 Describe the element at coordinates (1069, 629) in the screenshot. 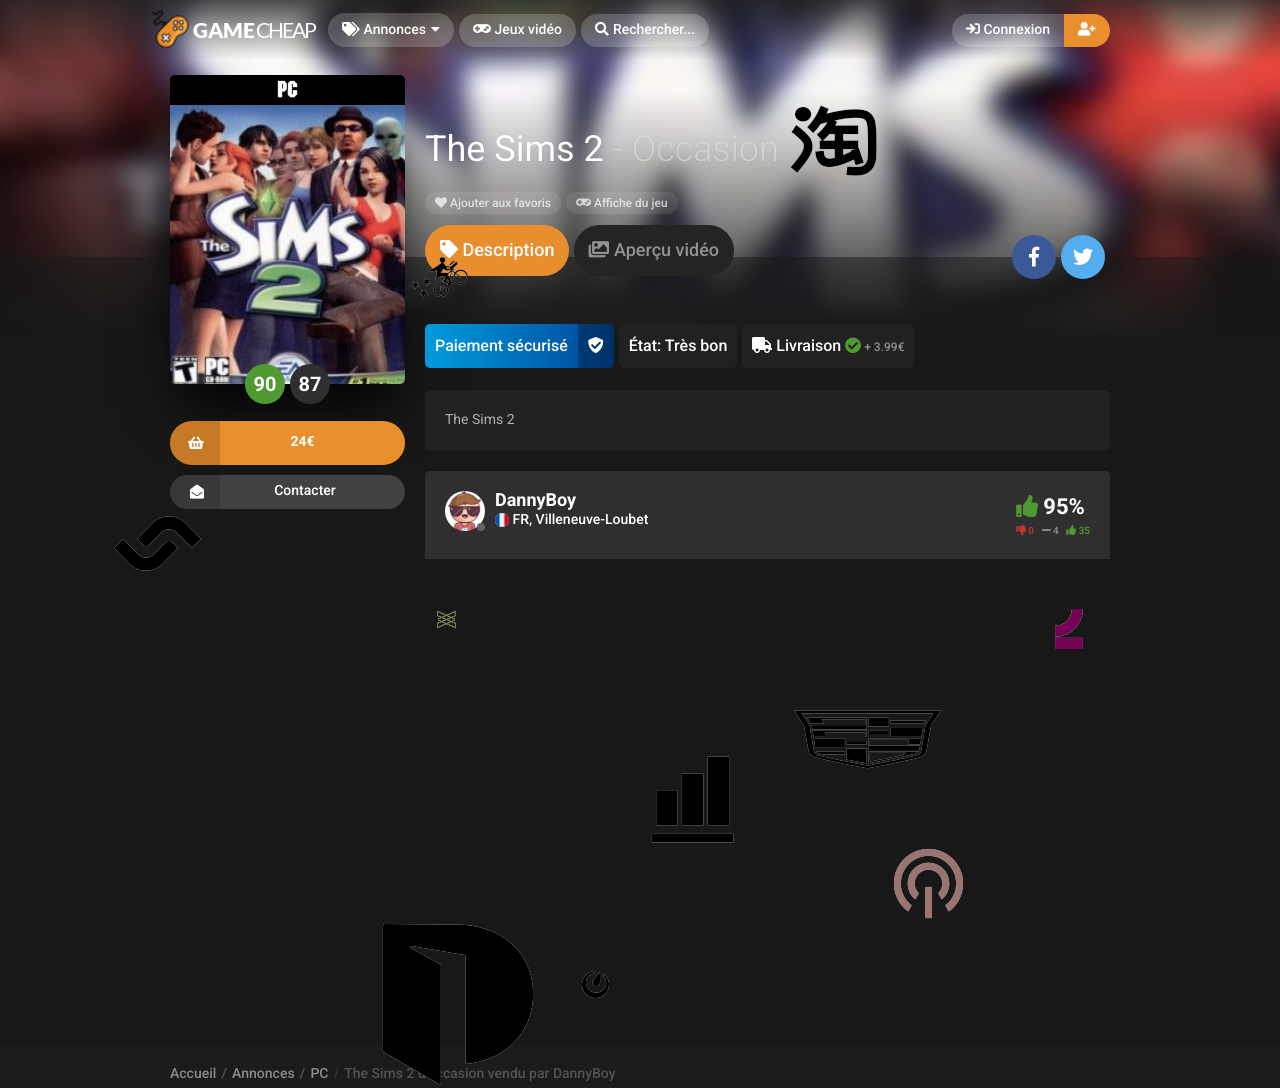

I see `embark studios logo` at that location.